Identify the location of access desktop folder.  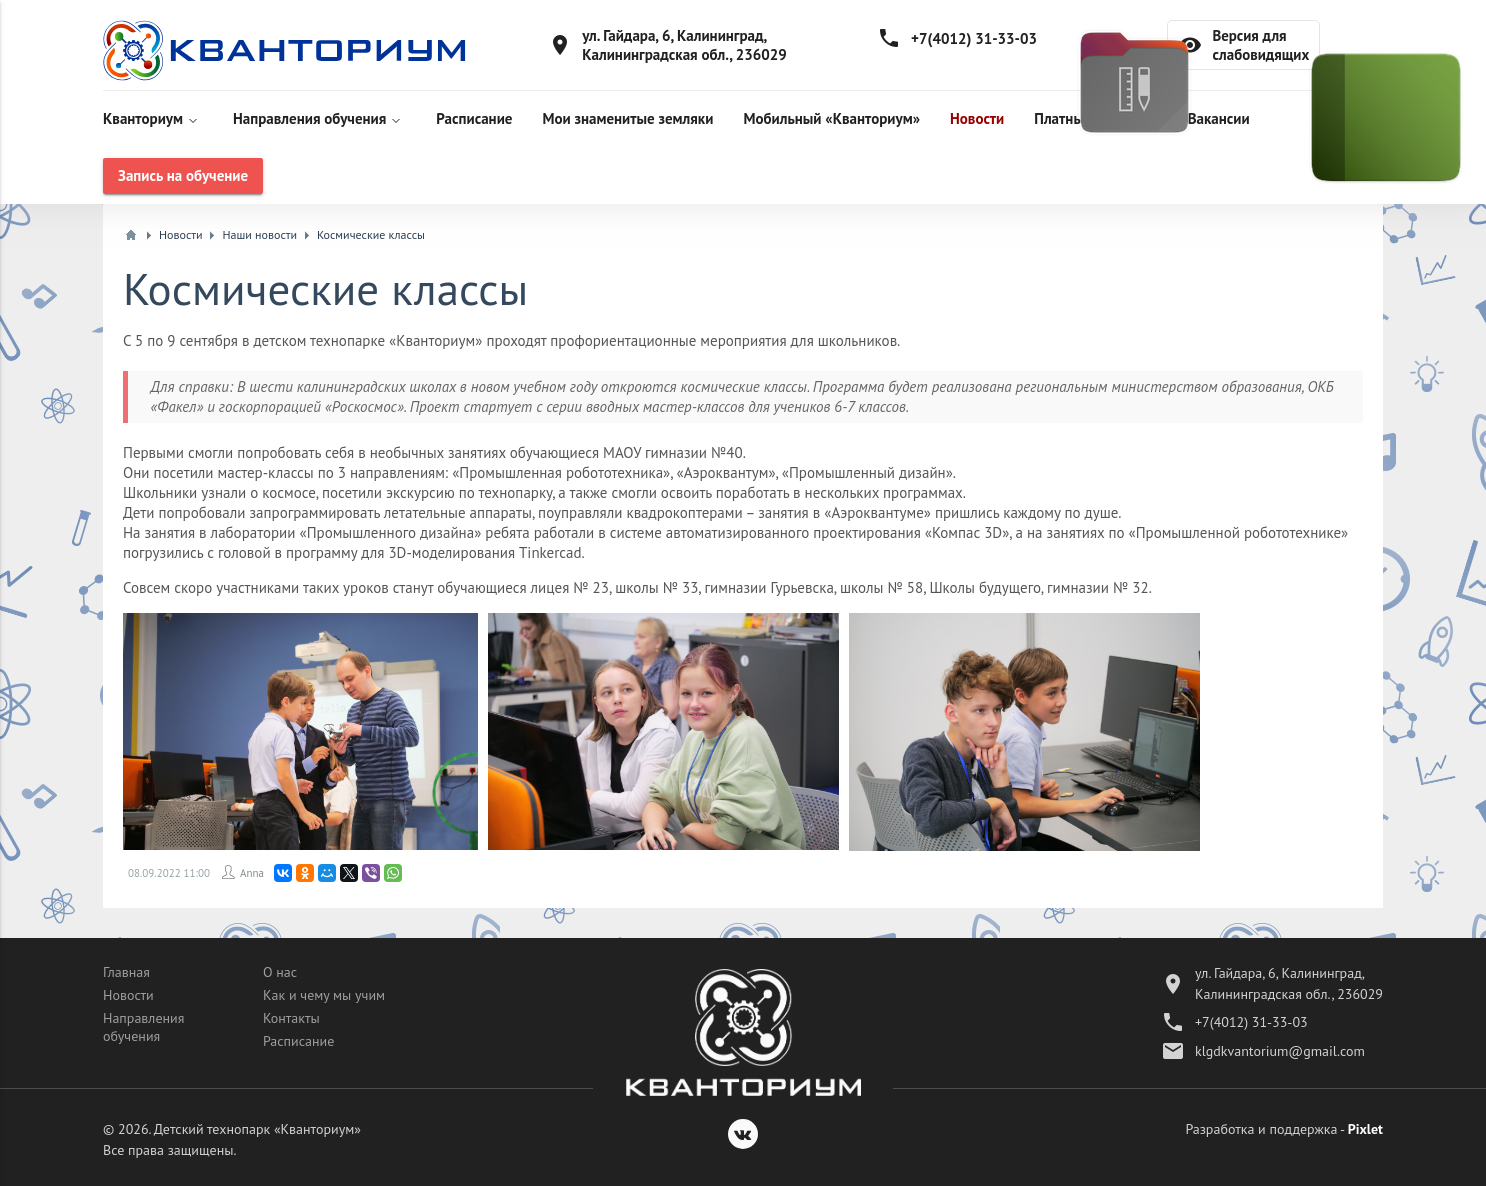
(1386, 112).